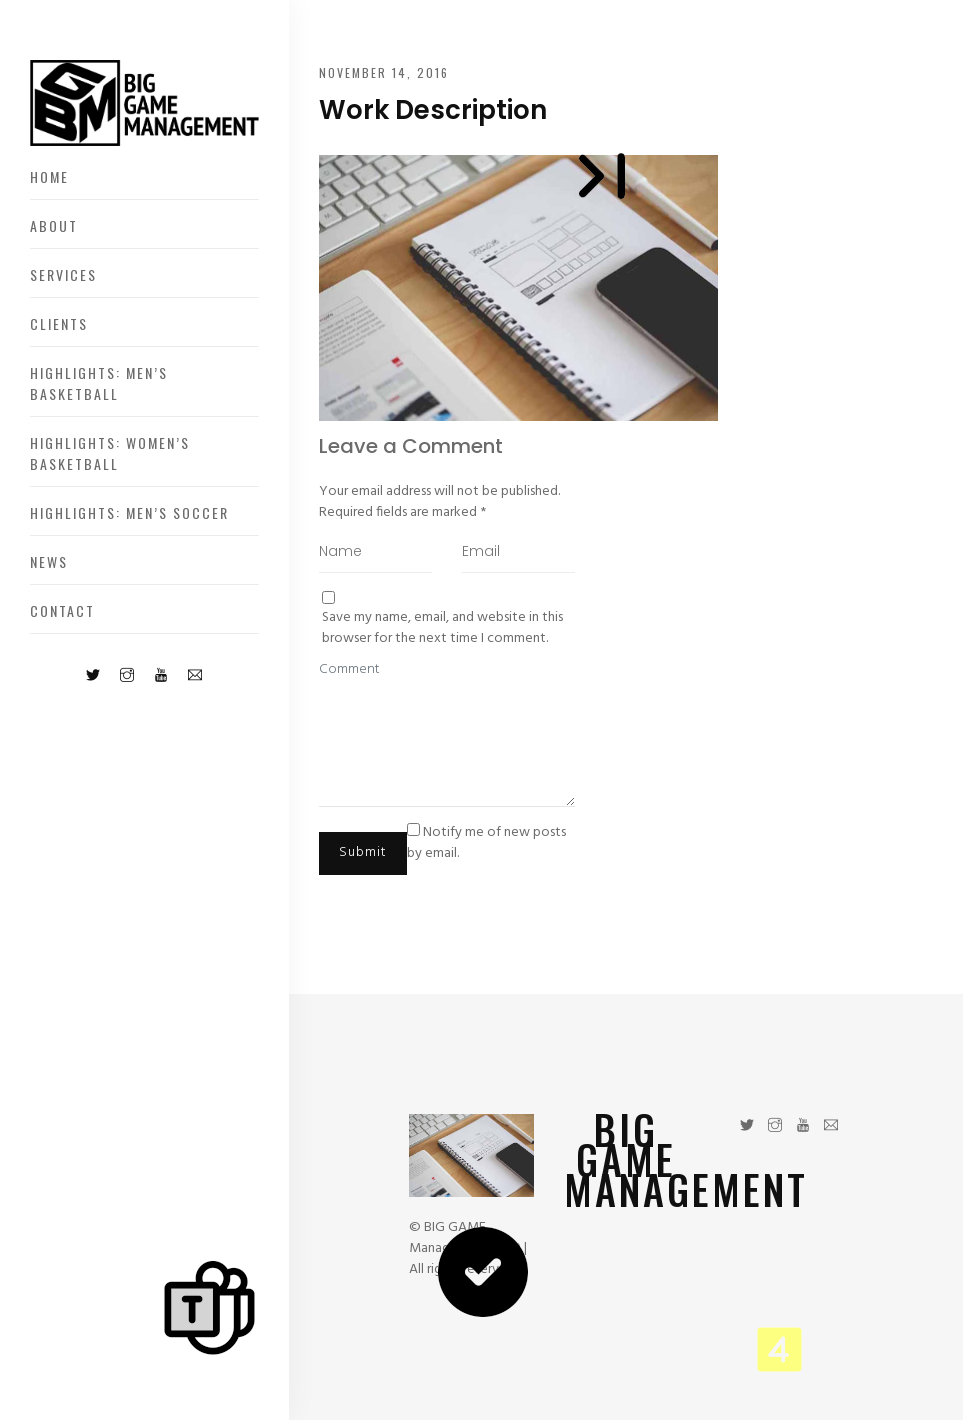 The image size is (963, 1420). What do you see at coordinates (602, 176) in the screenshot?
I see `go to the last page` at bounding box center [602, 176].